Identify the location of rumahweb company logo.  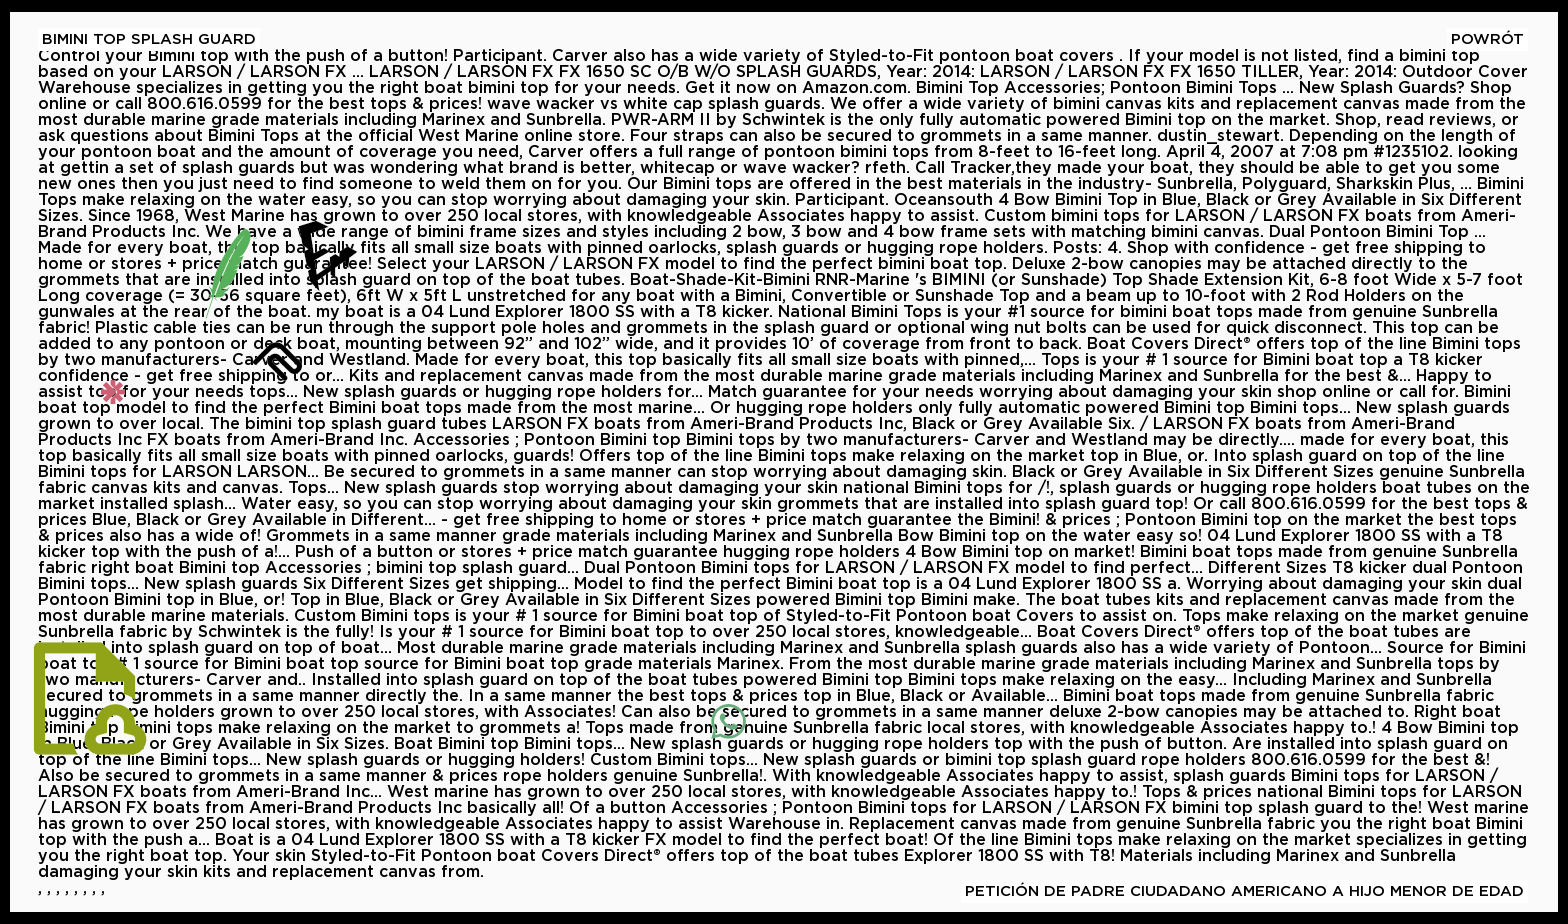
(277, 361).